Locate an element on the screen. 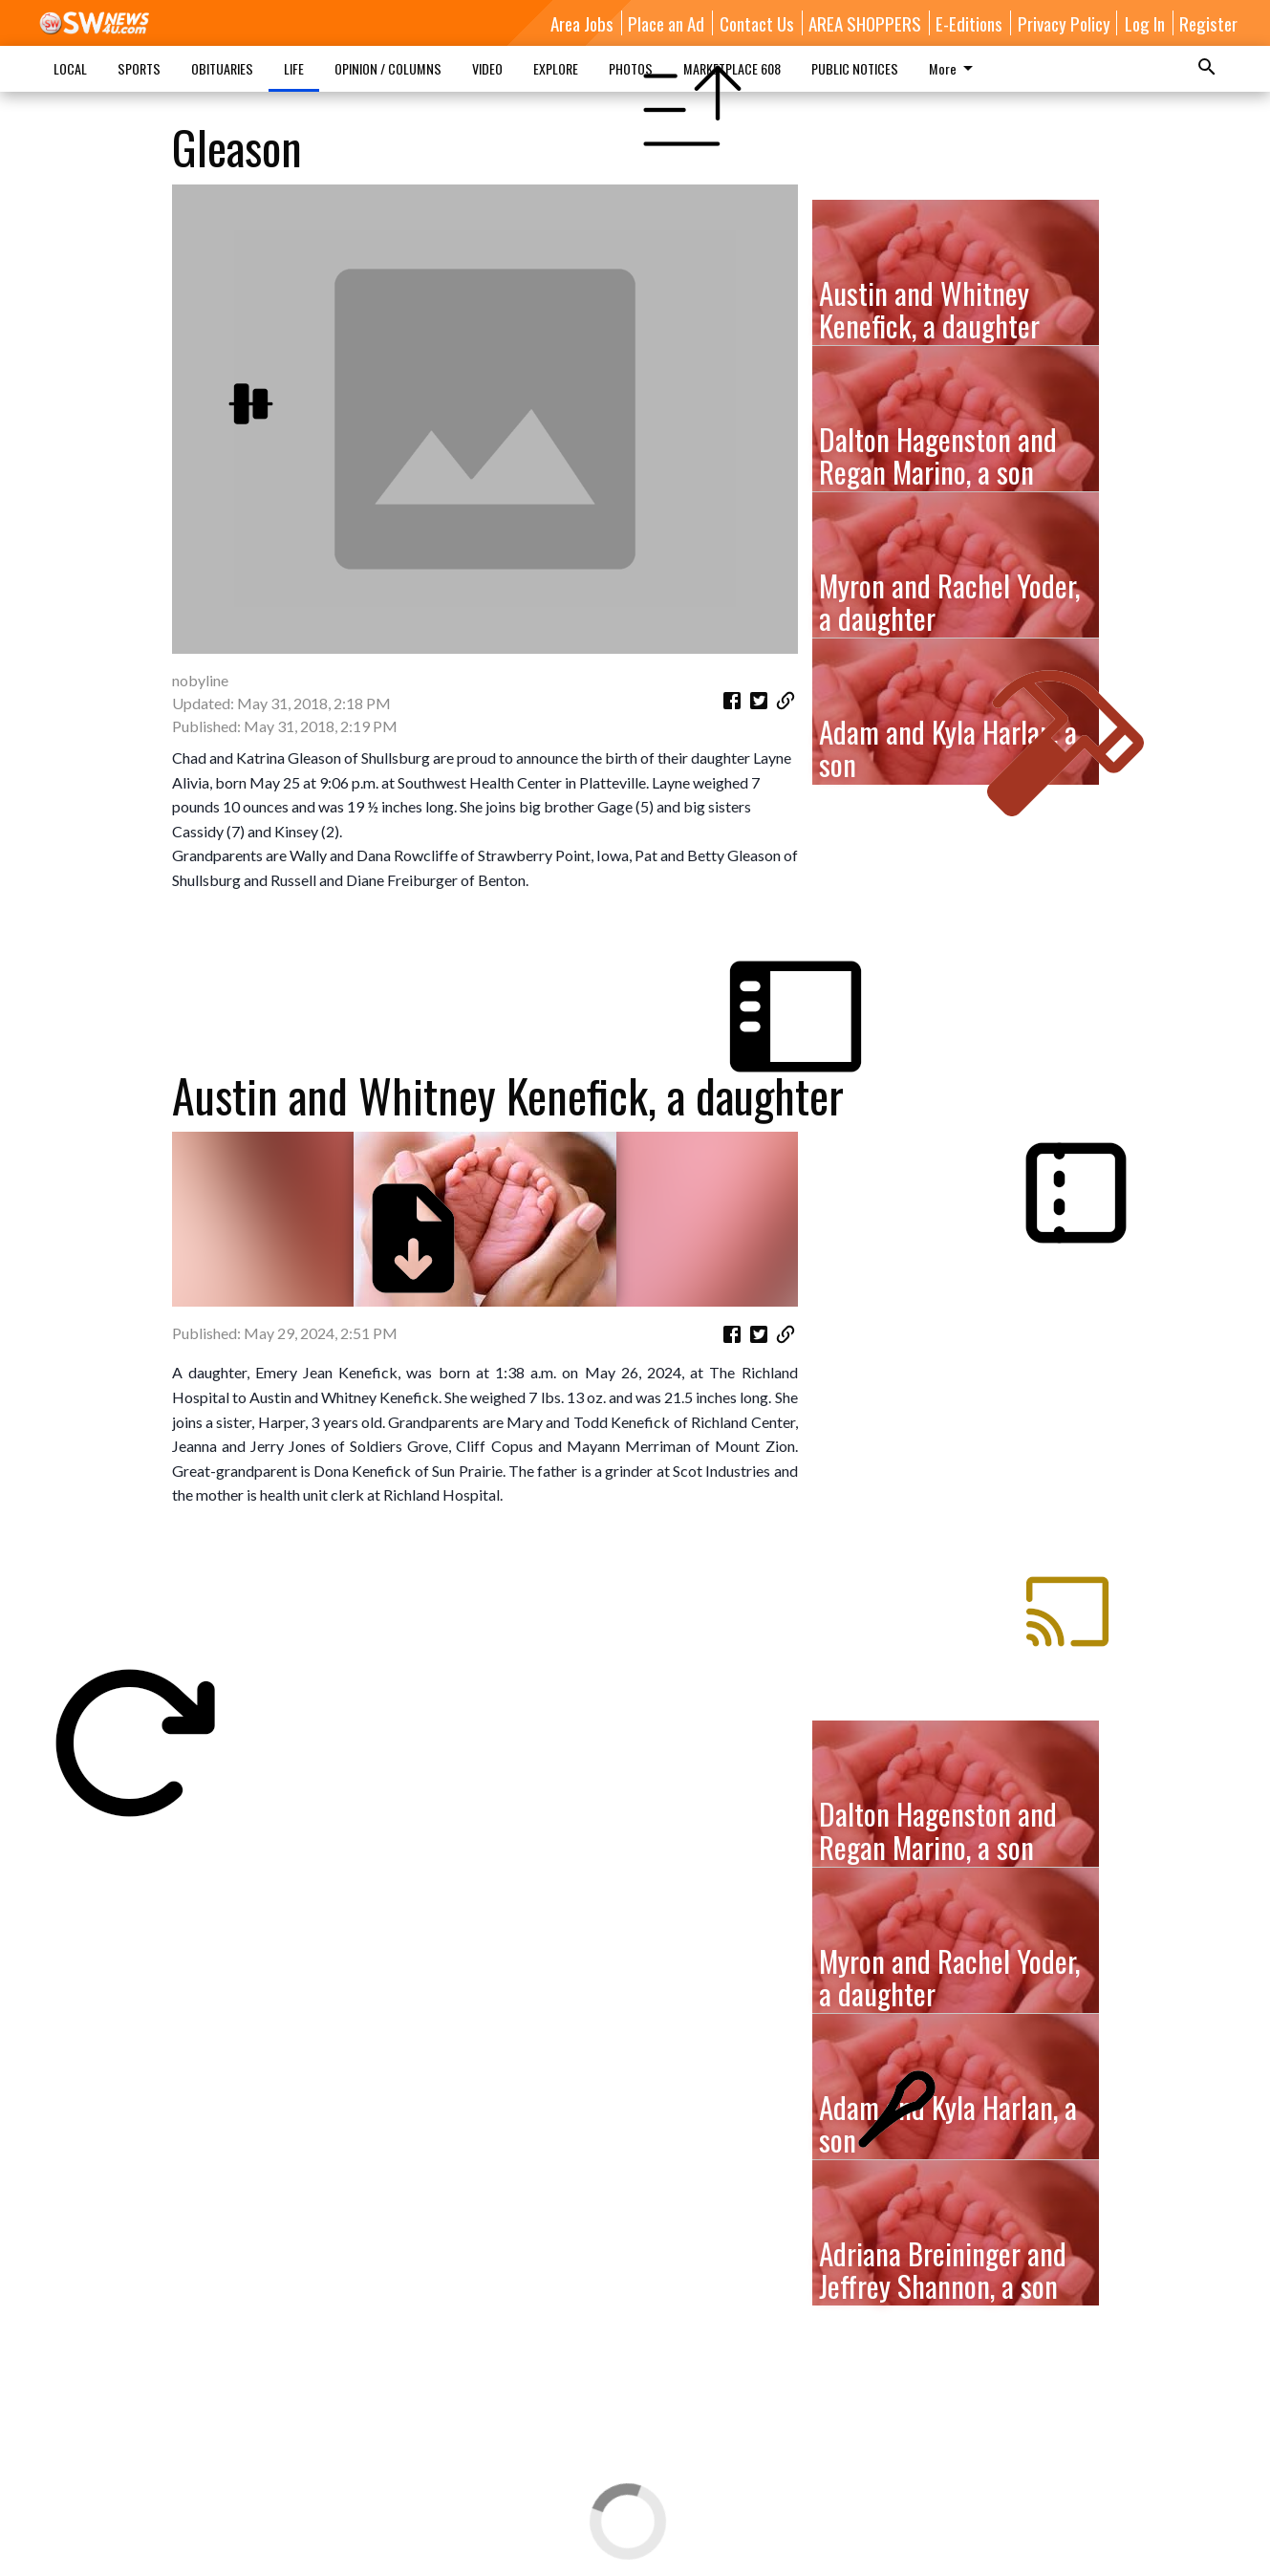 The width and height of the screenshot is (1270, 2576). align selected objects to vertical center is located at coordinates (250, 403).